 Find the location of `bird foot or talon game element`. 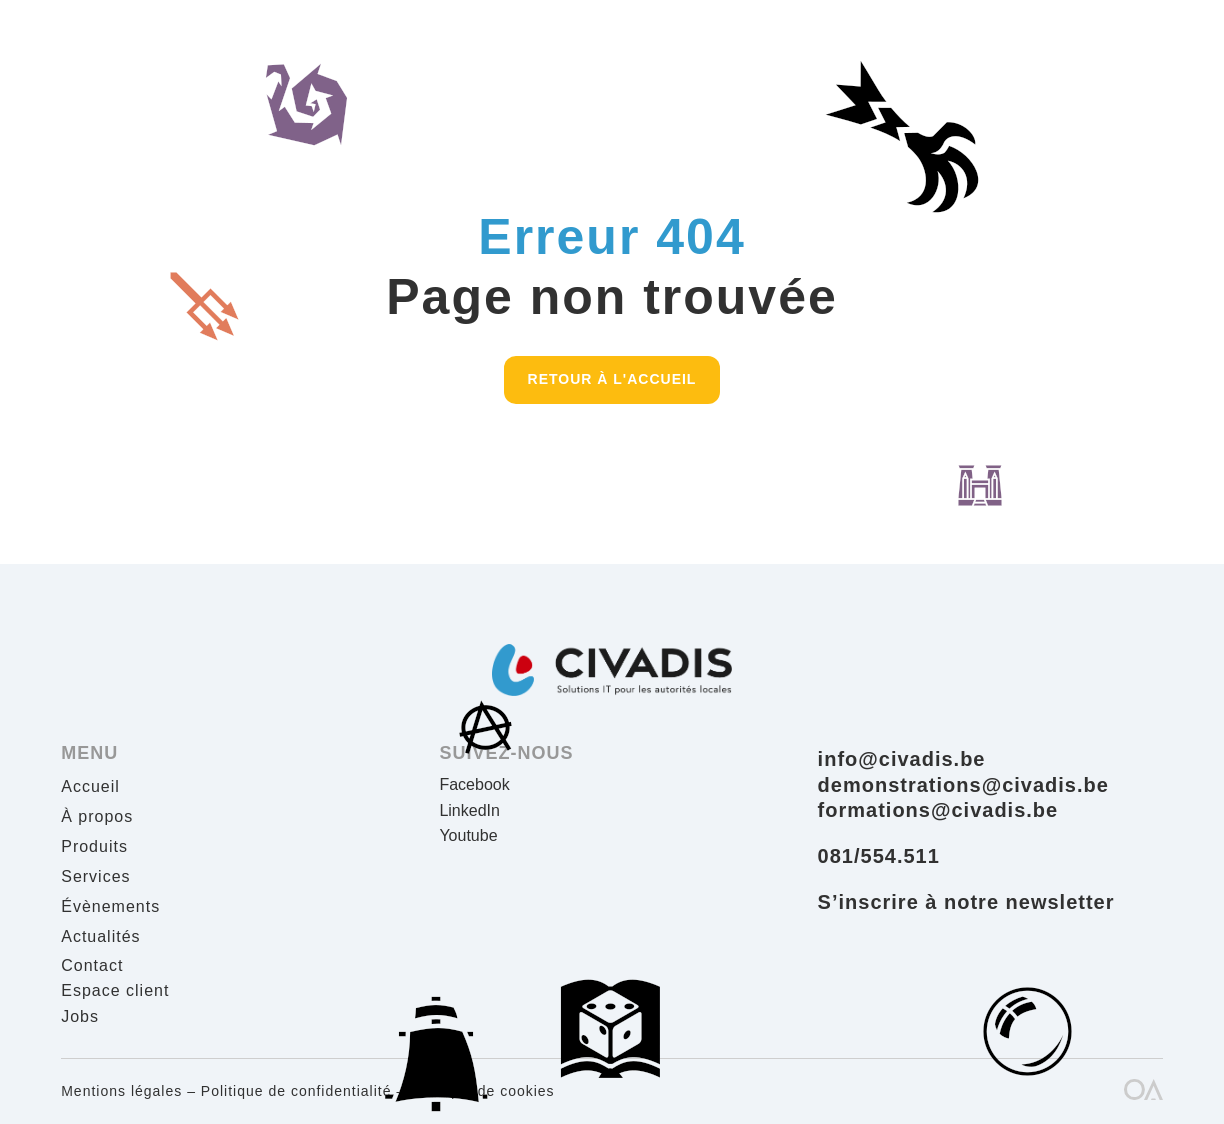

bird foot or talon game element is located at coordinates (901, 136).